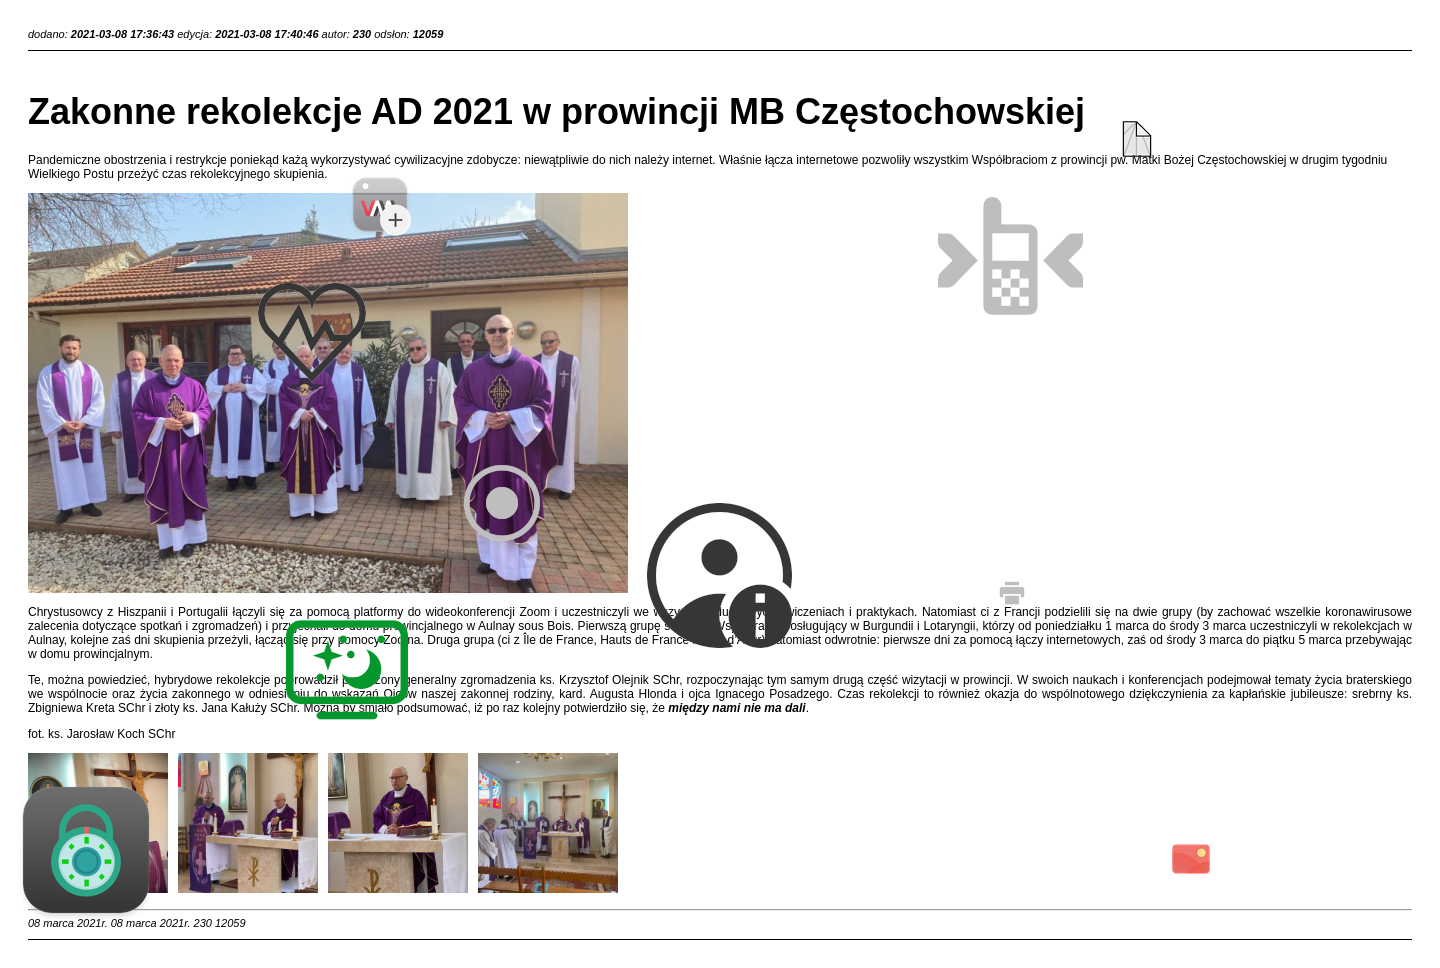  What do you see at coordinates (86, 850) in the screenshot?
I see `open keysmith authenticator app` at bounding box center [86, 850].